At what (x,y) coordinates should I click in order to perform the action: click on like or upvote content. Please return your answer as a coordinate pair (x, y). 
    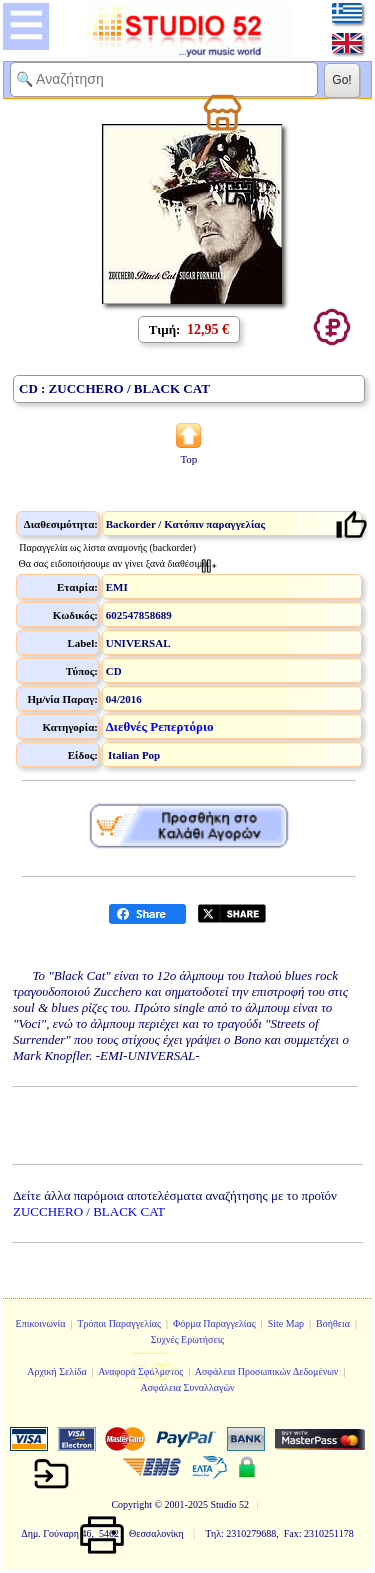
    Looking at the image, I should click on (351, 525).